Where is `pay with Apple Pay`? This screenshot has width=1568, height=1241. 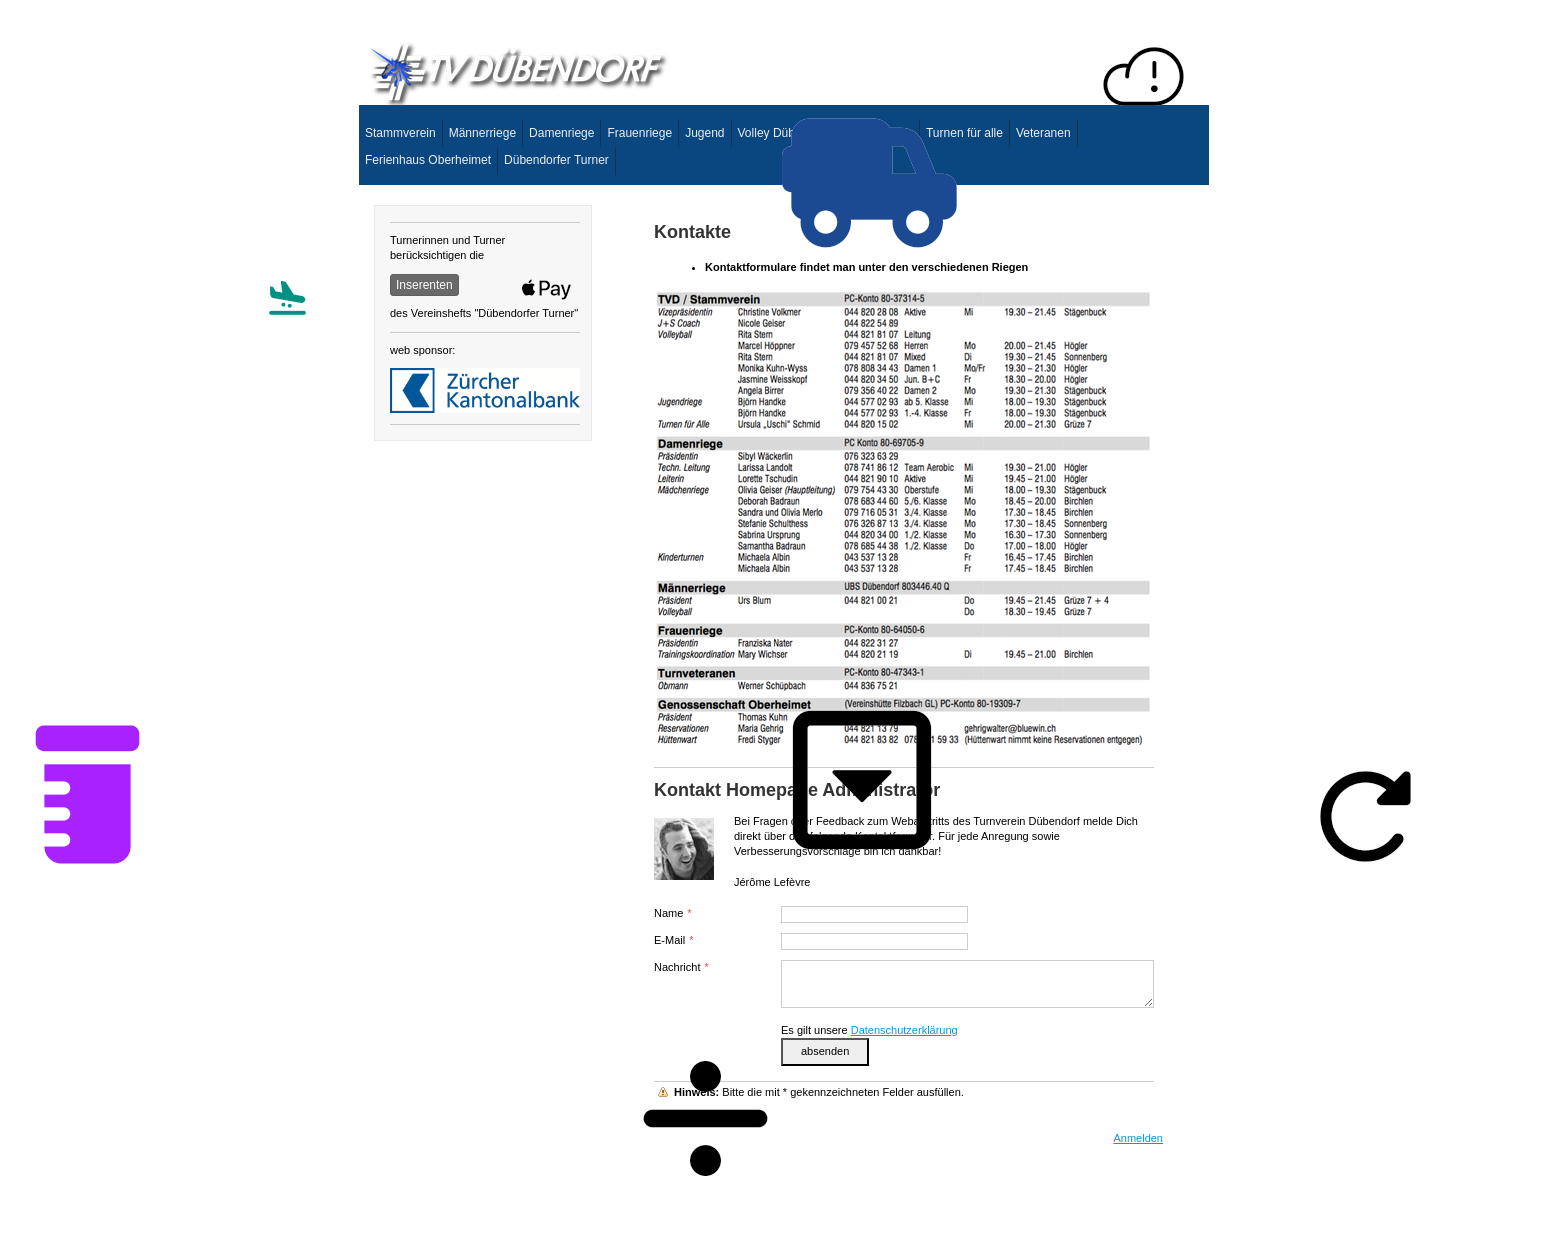
pay with Apple Pay is located at coordinates (546, 289).